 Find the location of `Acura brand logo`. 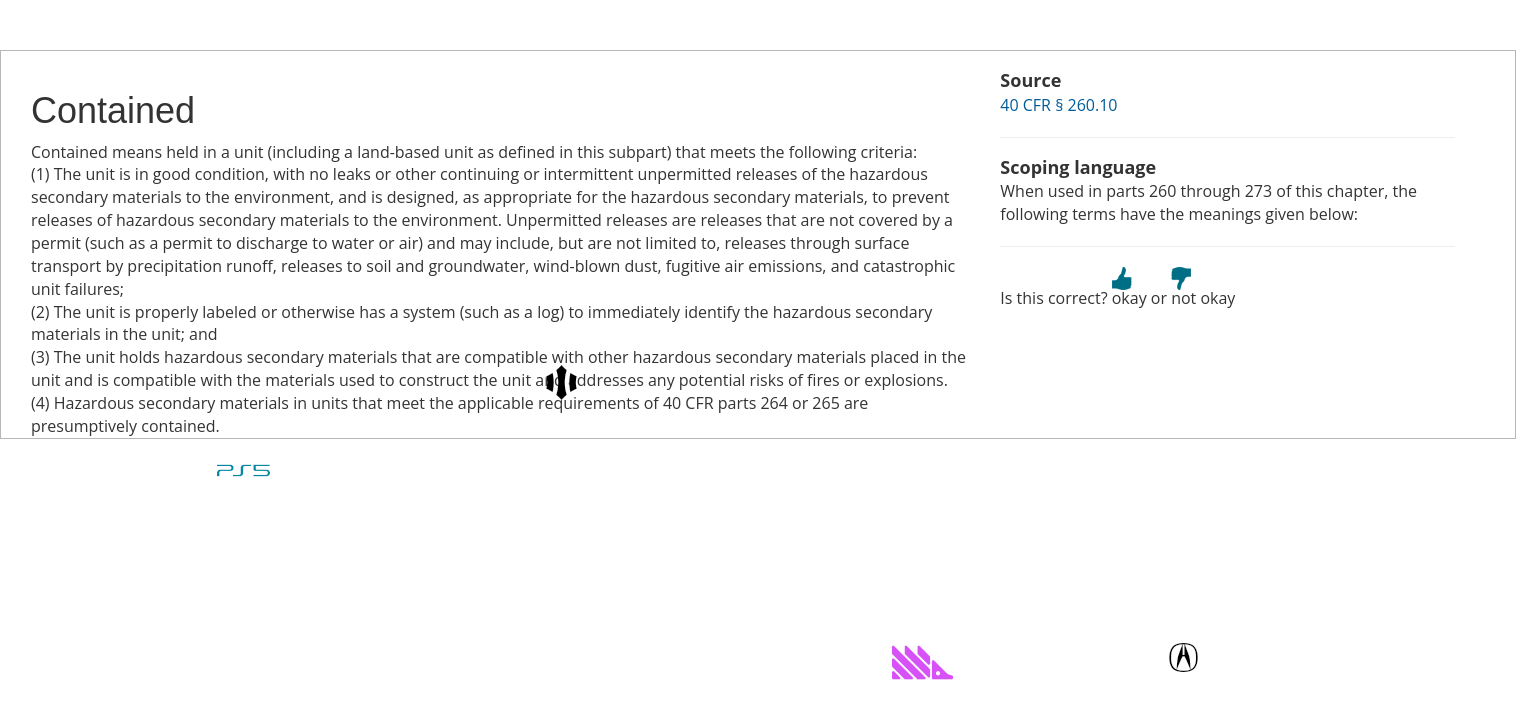

Acura brand logo is located at coordinates (1183, 657).